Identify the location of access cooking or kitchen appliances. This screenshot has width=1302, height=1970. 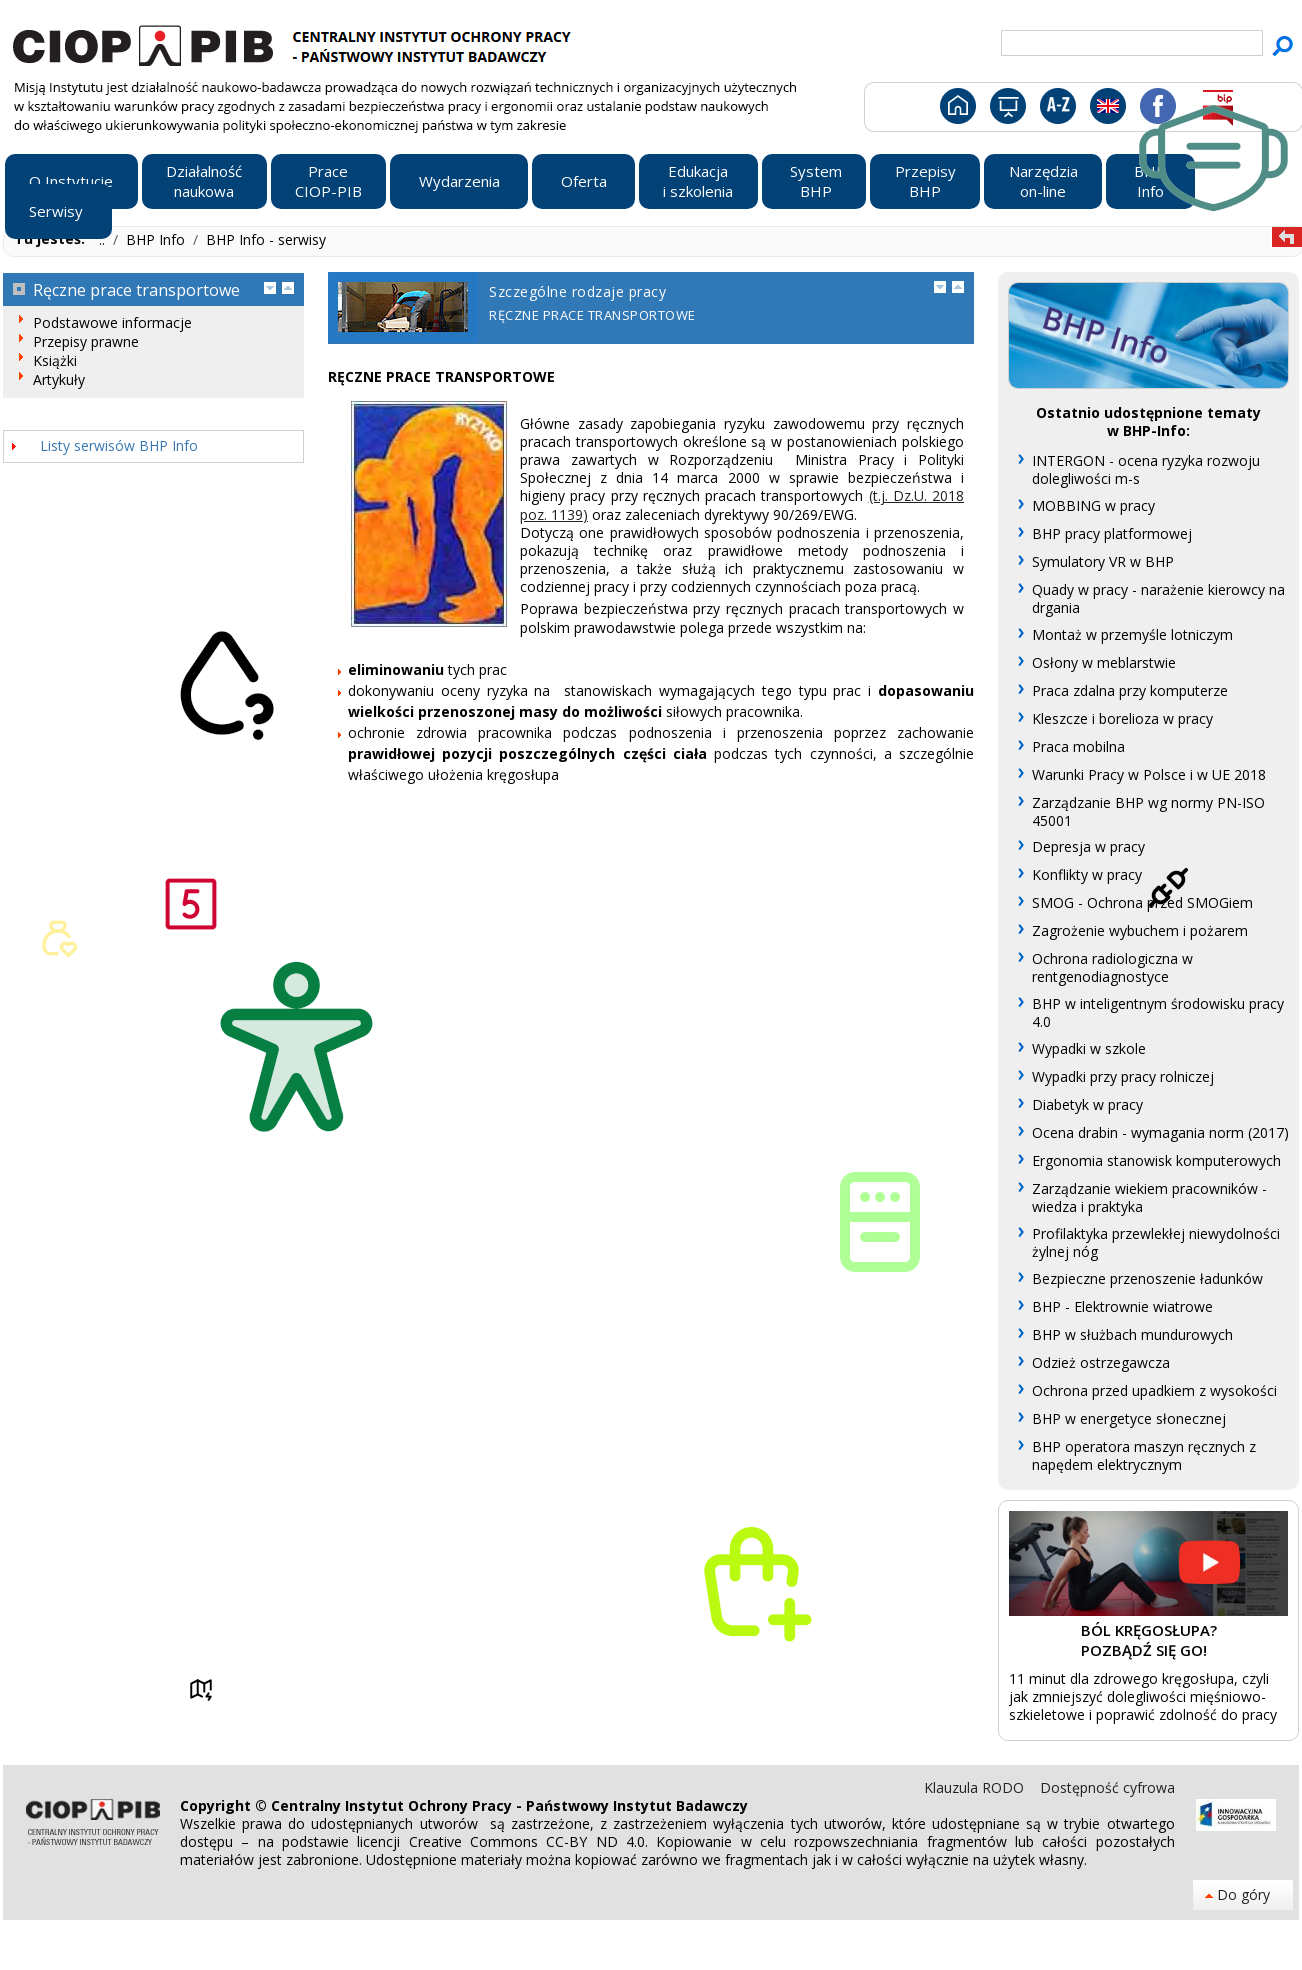
(880, 1222).